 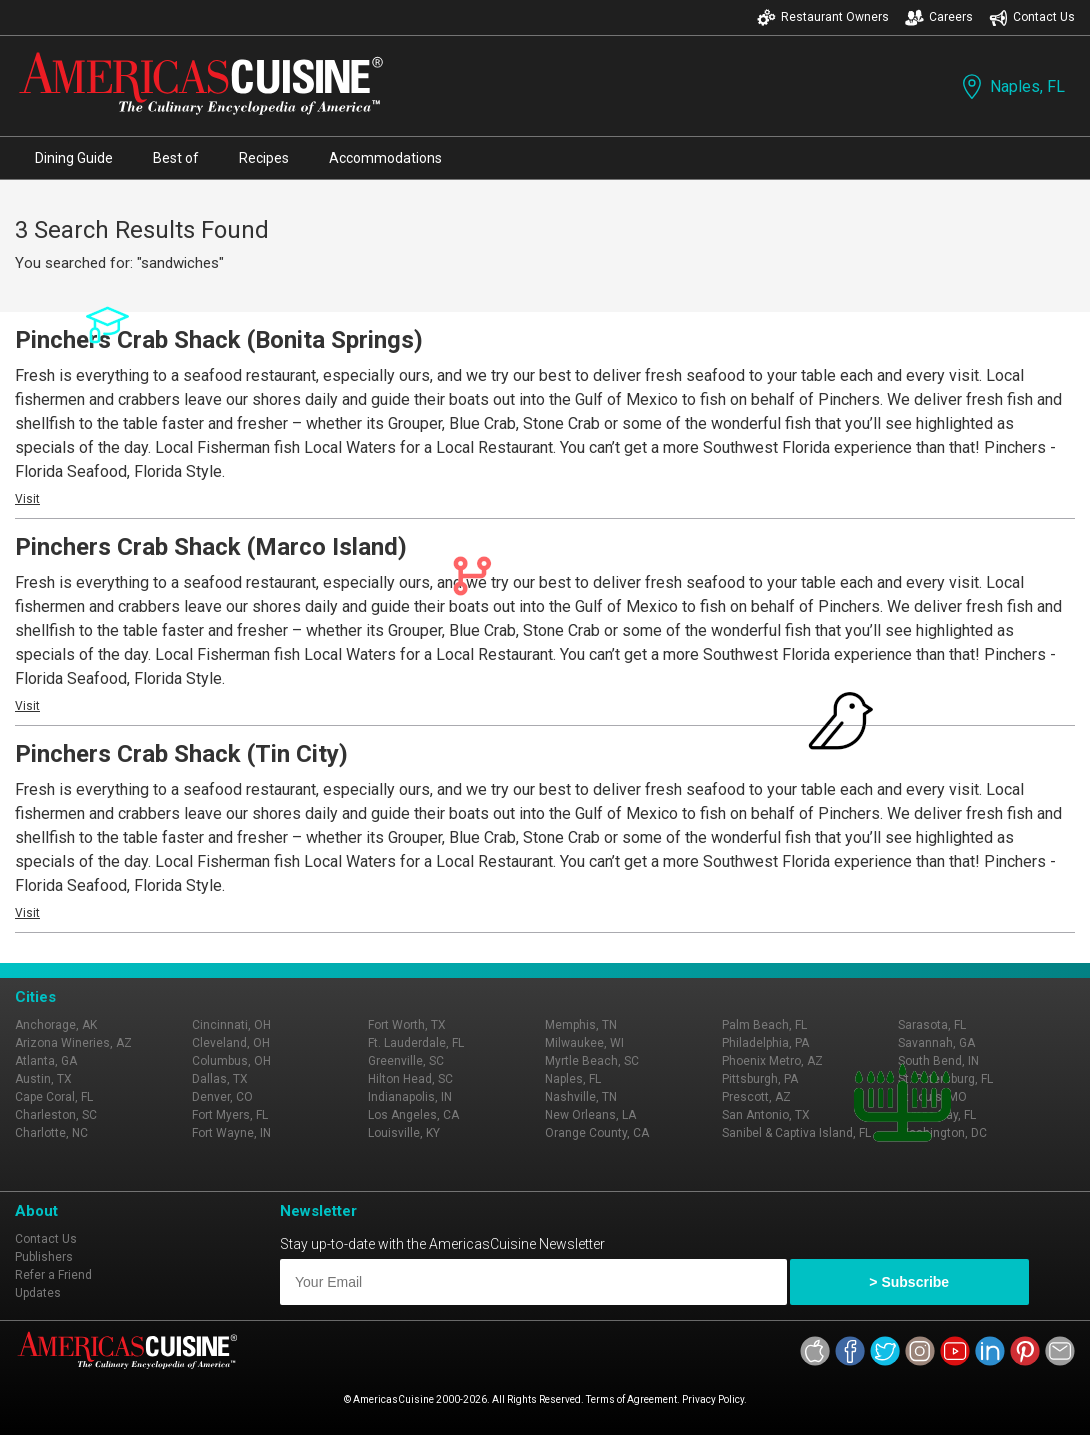 What do you see at coordinates (107, 324) in the screenshot?
I see `access educational resources or tutorials` at bounding box center [107, 324].